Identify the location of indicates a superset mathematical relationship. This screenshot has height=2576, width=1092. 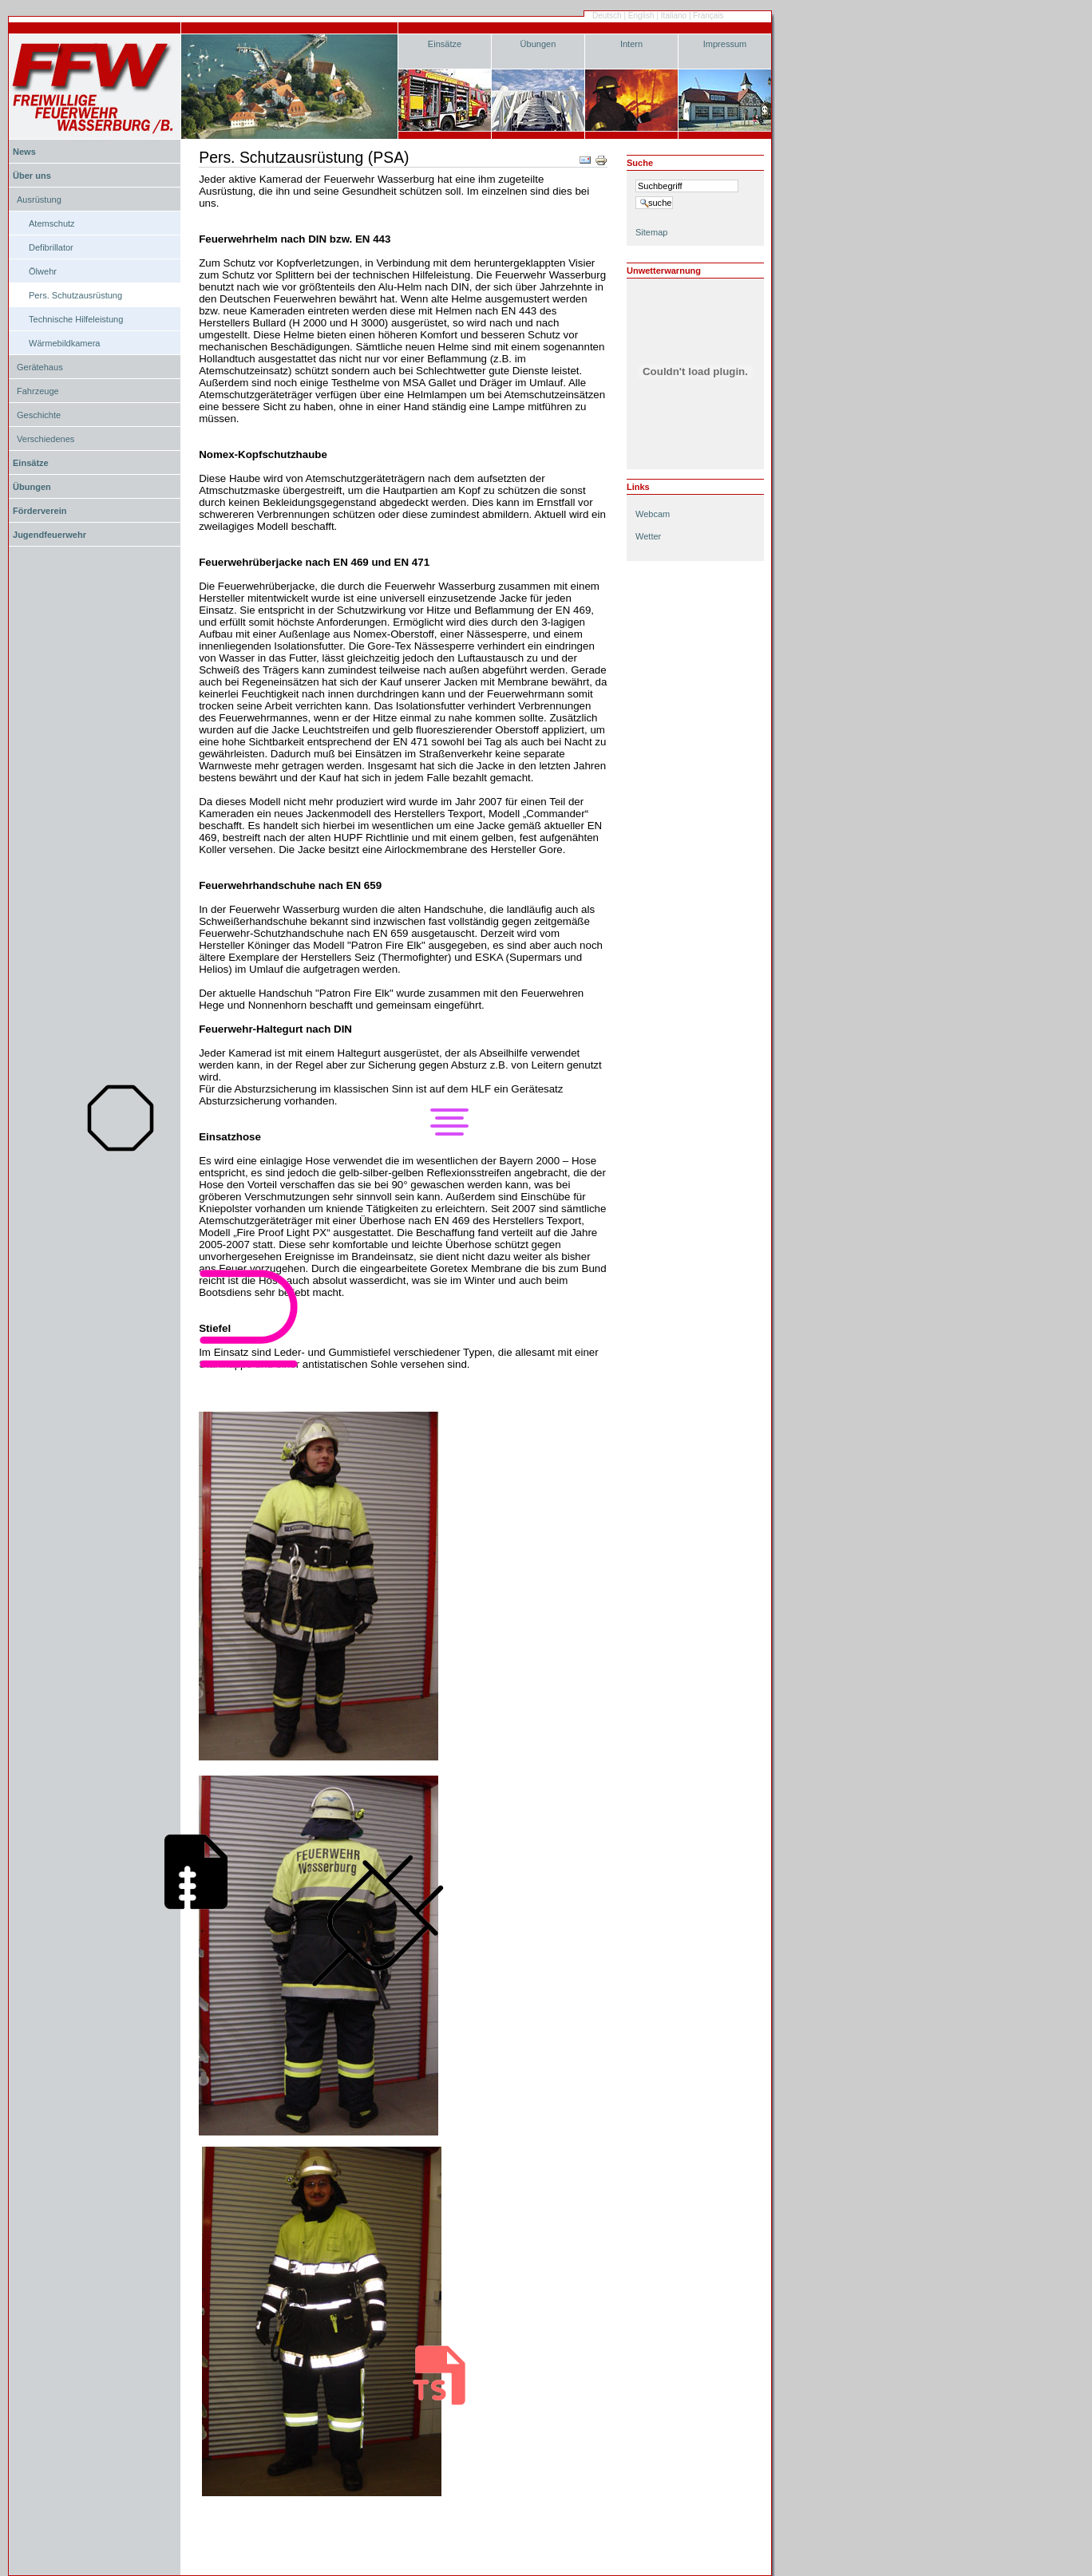
(246, 1321).